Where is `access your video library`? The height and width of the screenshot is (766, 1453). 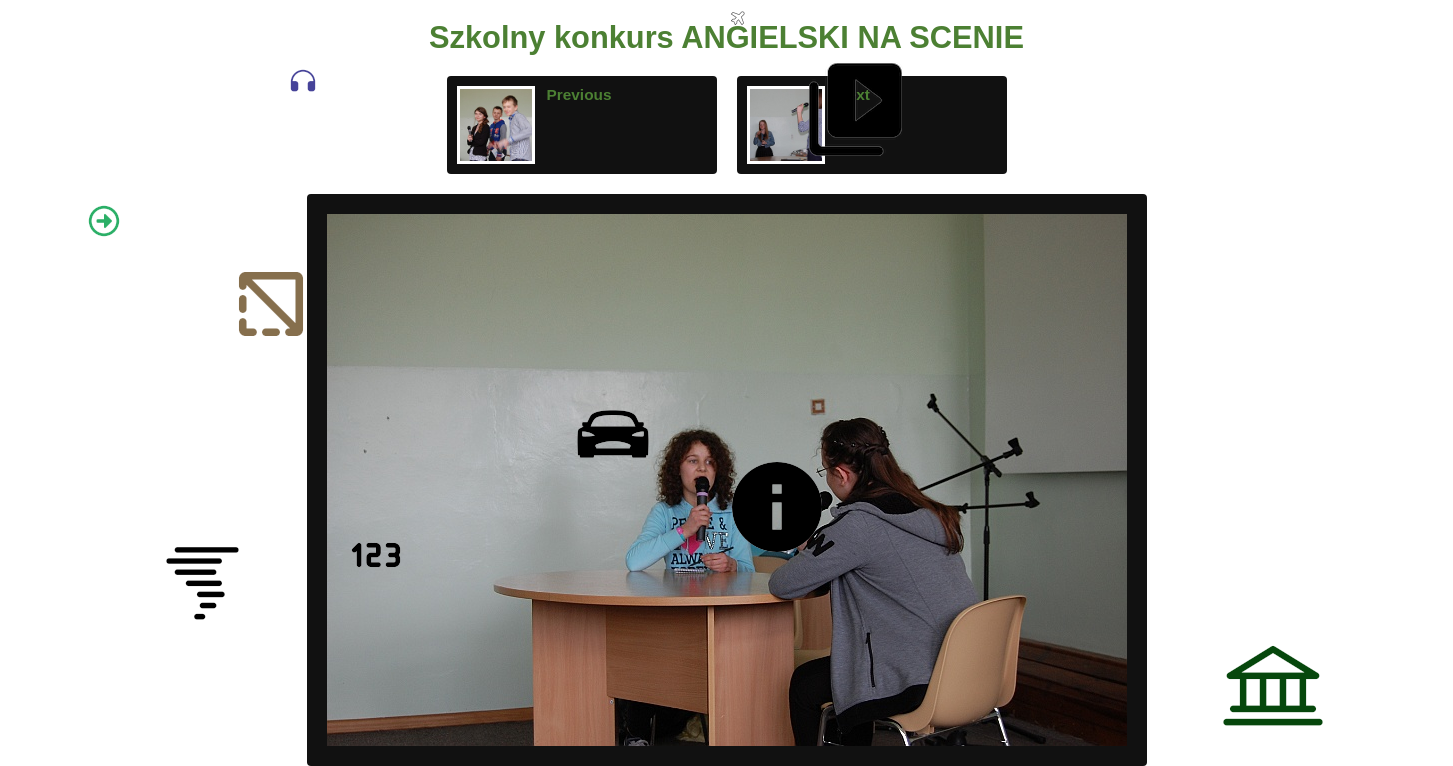 access your video library is located at coordinates (855, 109).